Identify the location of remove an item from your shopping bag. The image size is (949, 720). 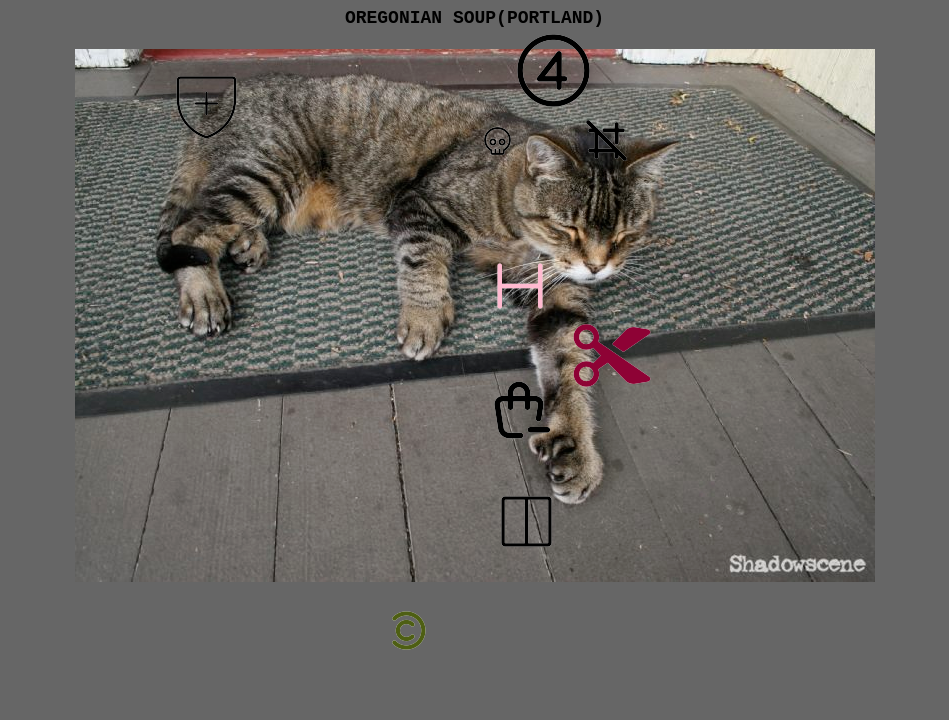
(519, 410).